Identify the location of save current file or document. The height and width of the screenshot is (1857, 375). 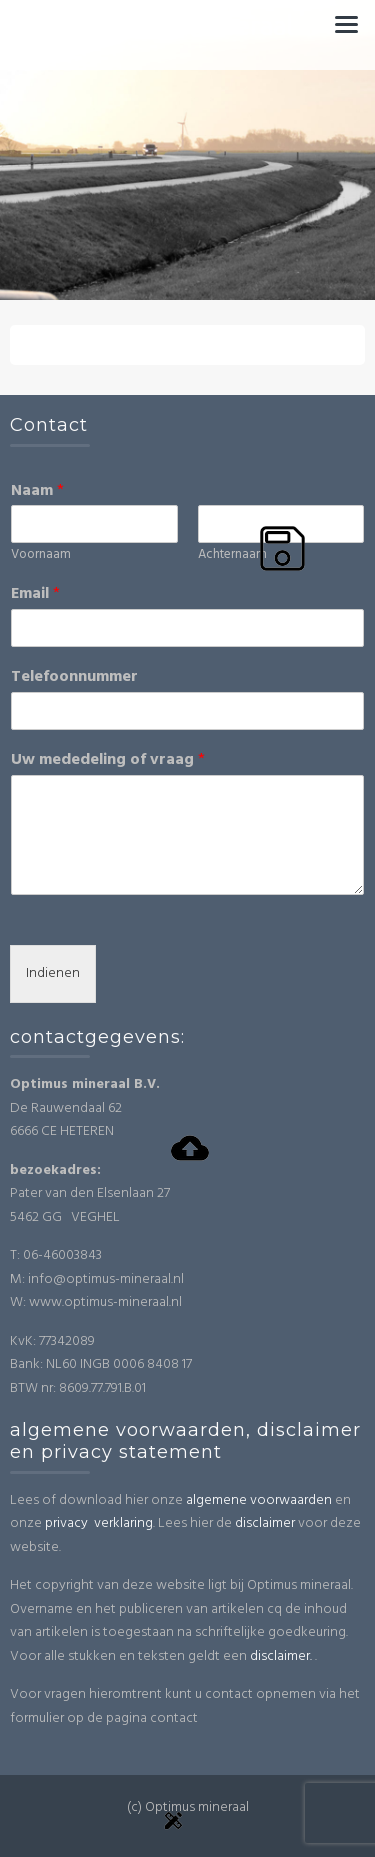
(282, 548).